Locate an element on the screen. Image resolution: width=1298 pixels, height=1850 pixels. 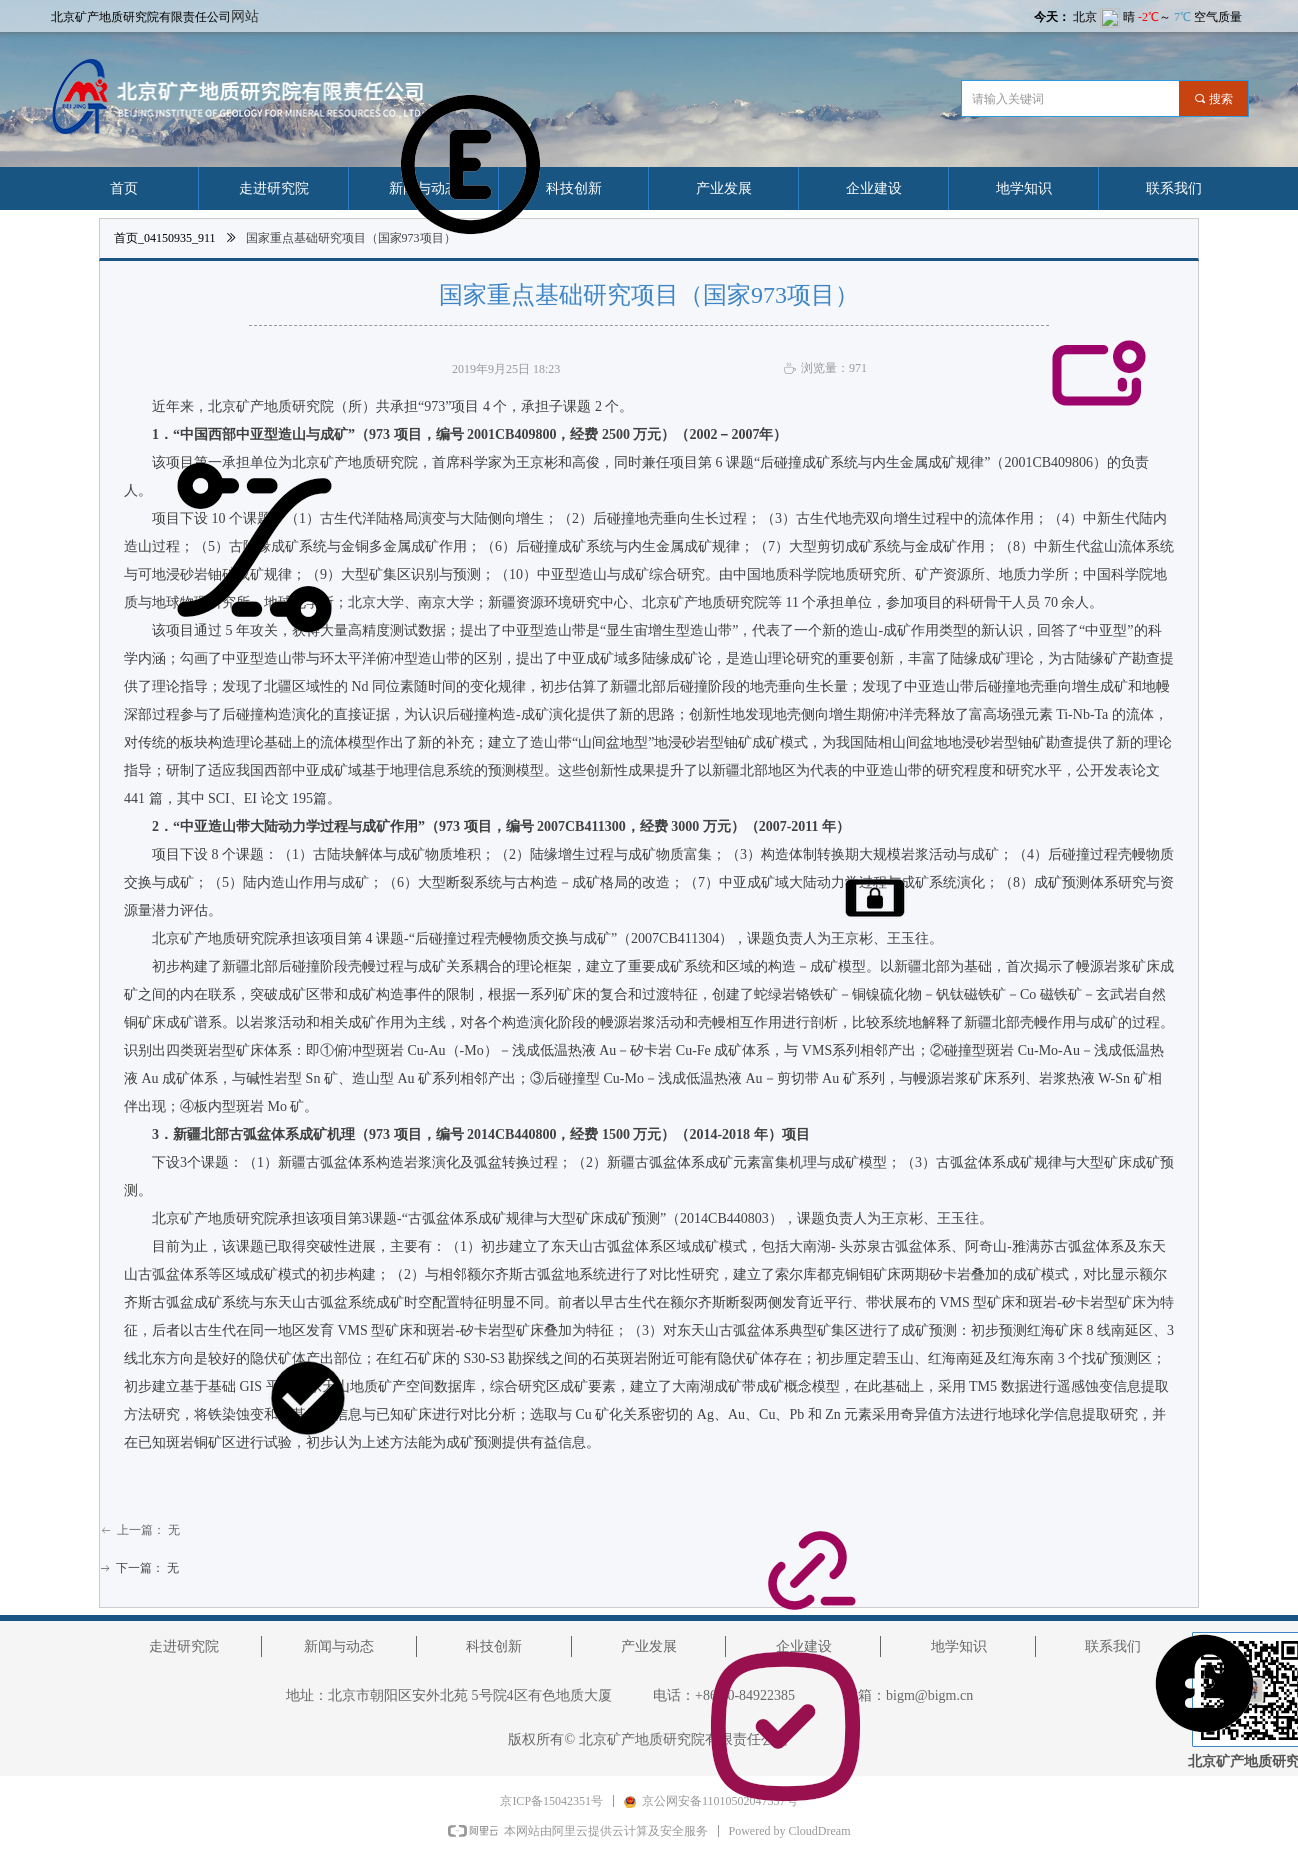
access phone camera settings is located at coordinates (1099, 373).